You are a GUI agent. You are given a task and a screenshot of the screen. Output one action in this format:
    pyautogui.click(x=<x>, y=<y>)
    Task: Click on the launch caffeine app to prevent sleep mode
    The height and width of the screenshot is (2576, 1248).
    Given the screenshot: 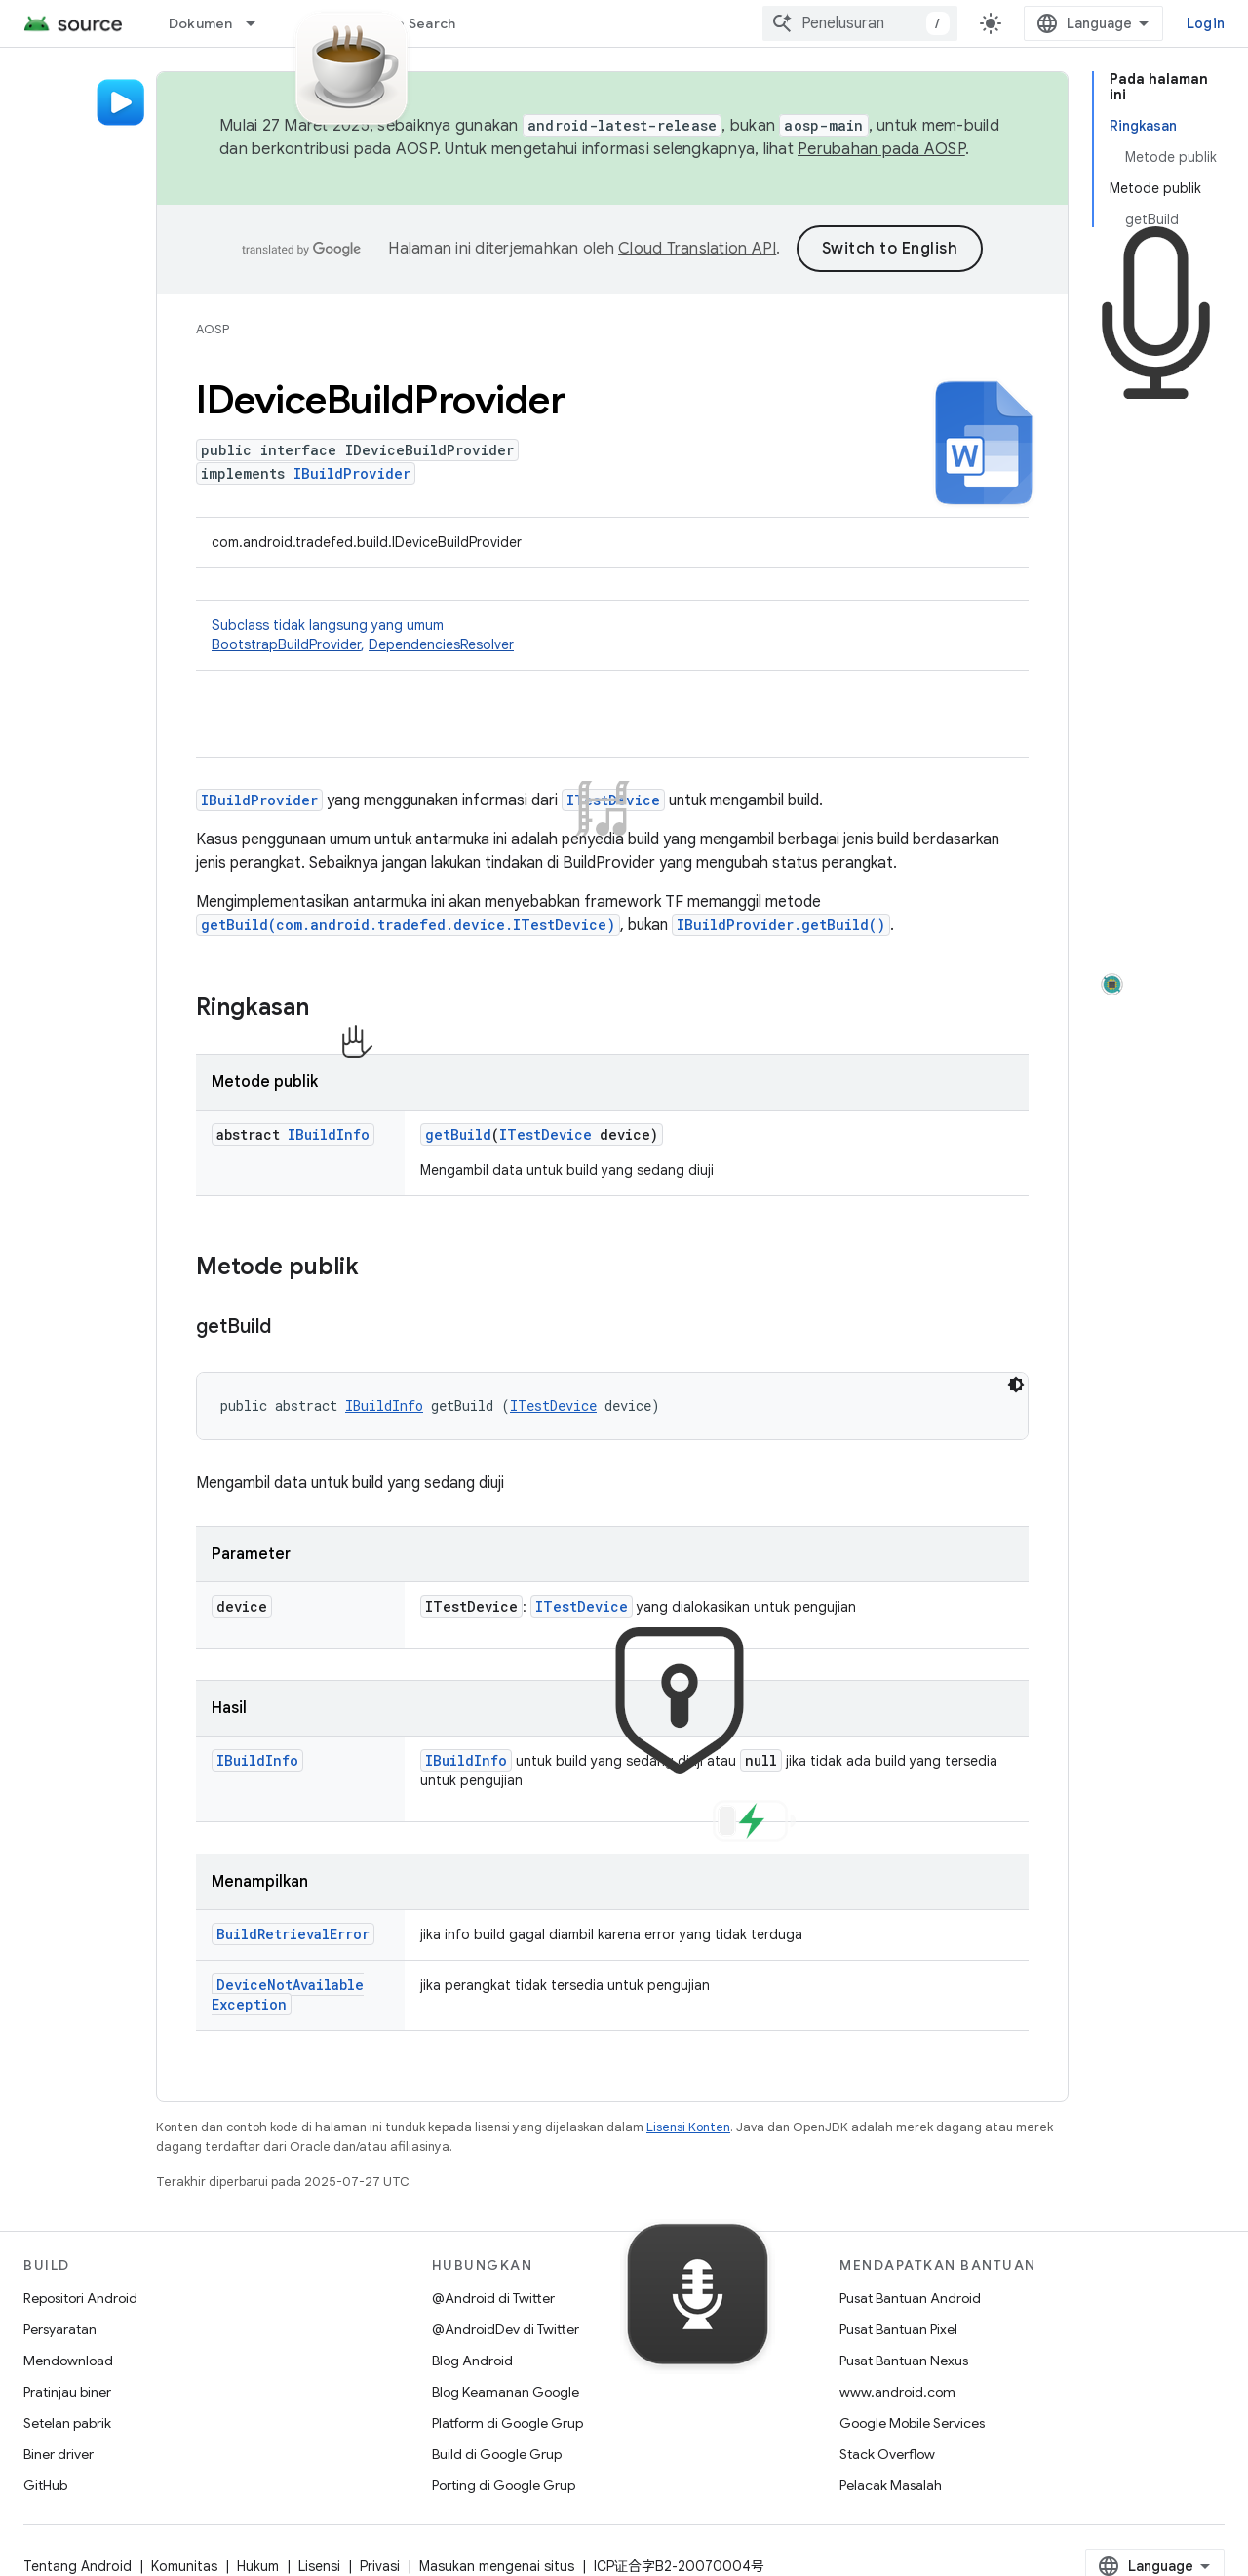 What is the action you would take?
    pyautogui.click(x=351, y=68)
    